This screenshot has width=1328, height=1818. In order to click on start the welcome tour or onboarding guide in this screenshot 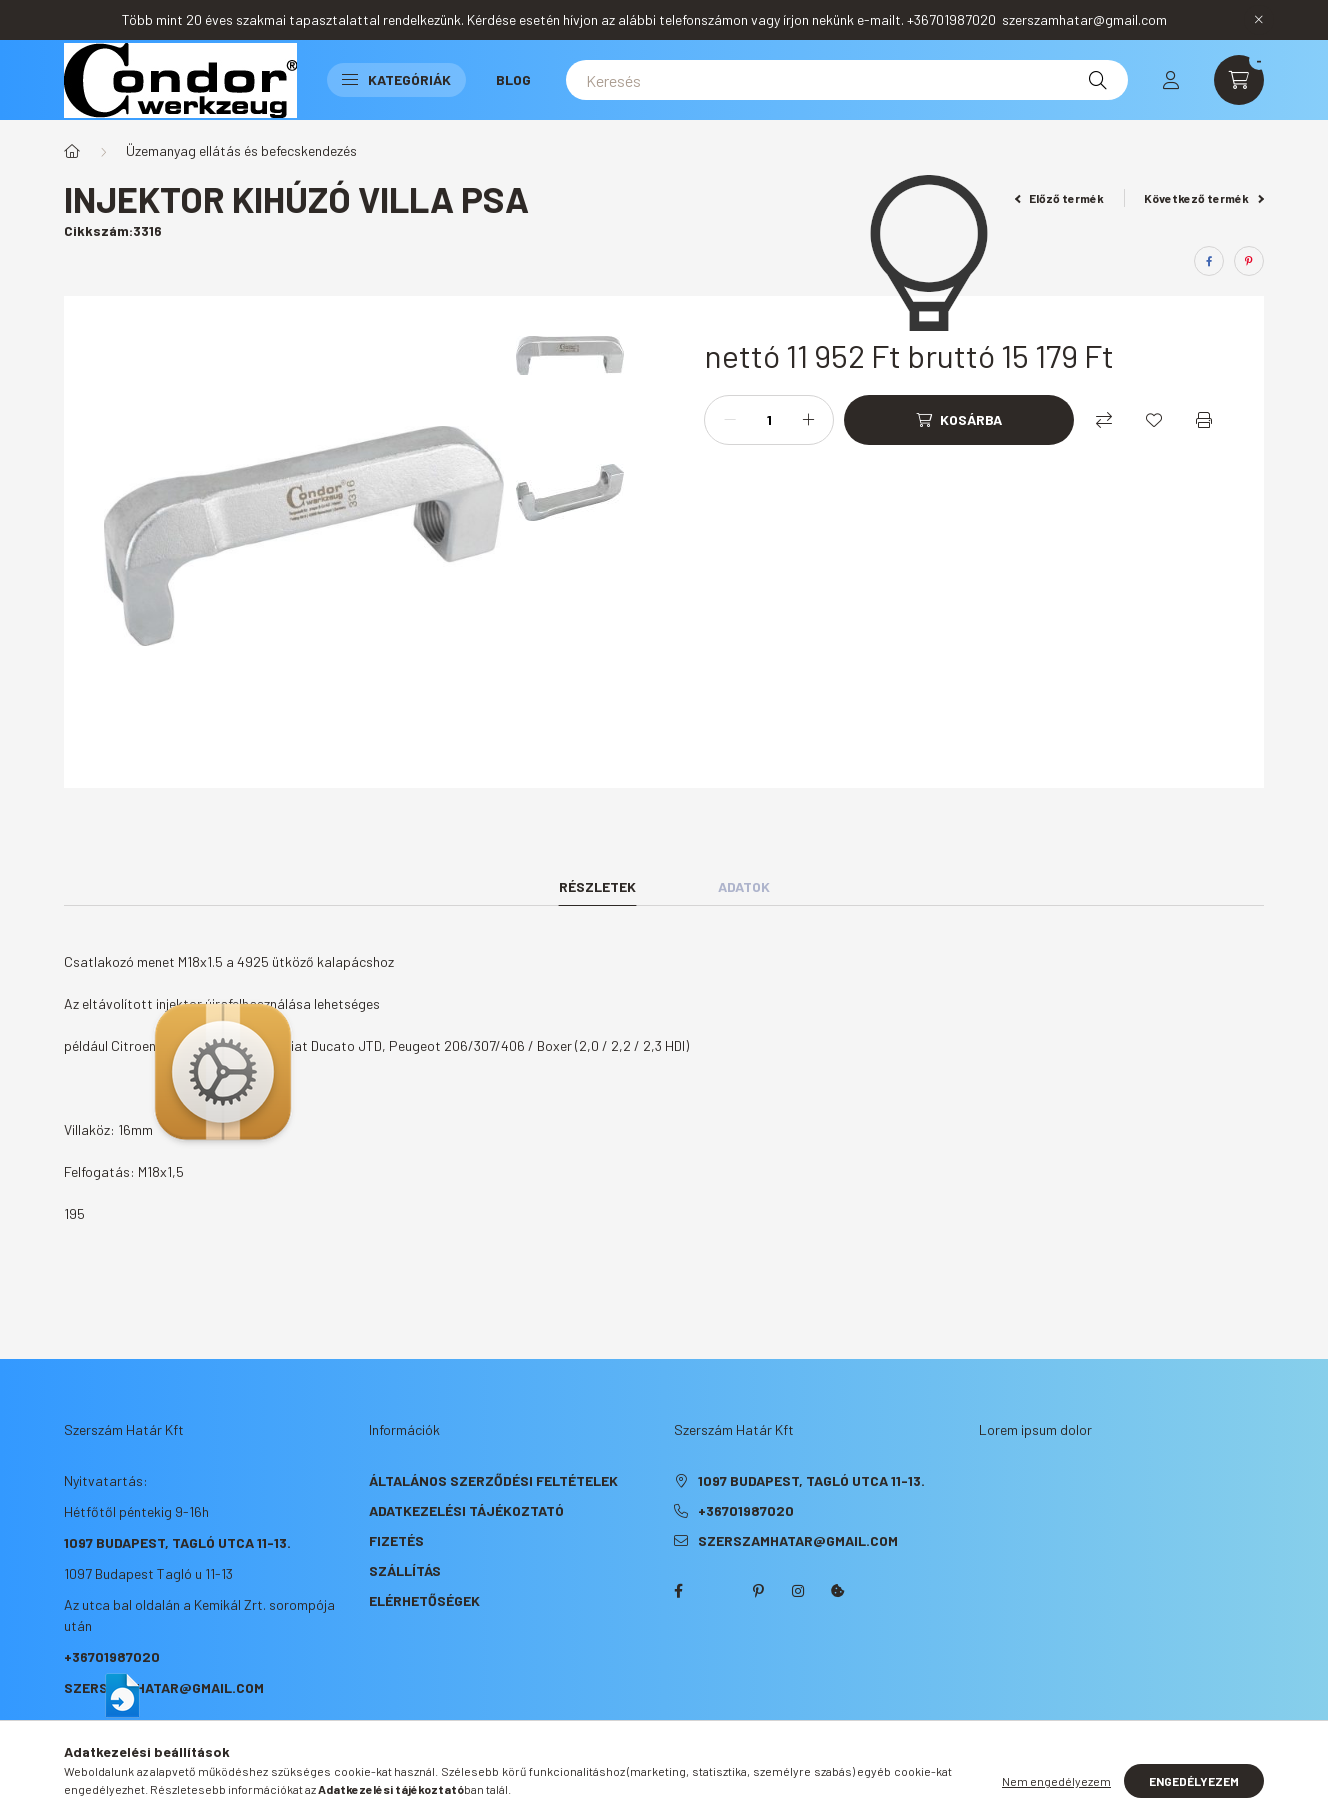, I will do `click(929, 253)`.